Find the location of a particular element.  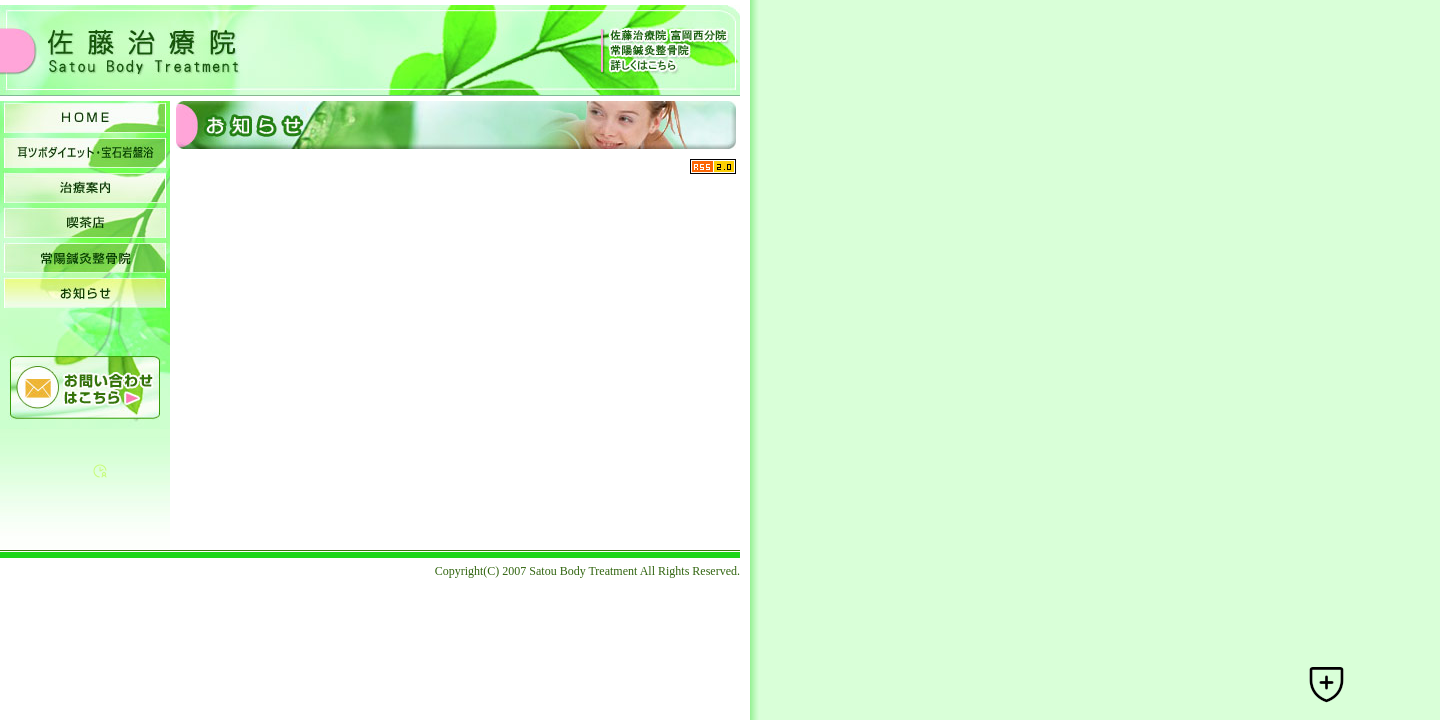

view user's time or activity history is located at coordinates (100, 471).